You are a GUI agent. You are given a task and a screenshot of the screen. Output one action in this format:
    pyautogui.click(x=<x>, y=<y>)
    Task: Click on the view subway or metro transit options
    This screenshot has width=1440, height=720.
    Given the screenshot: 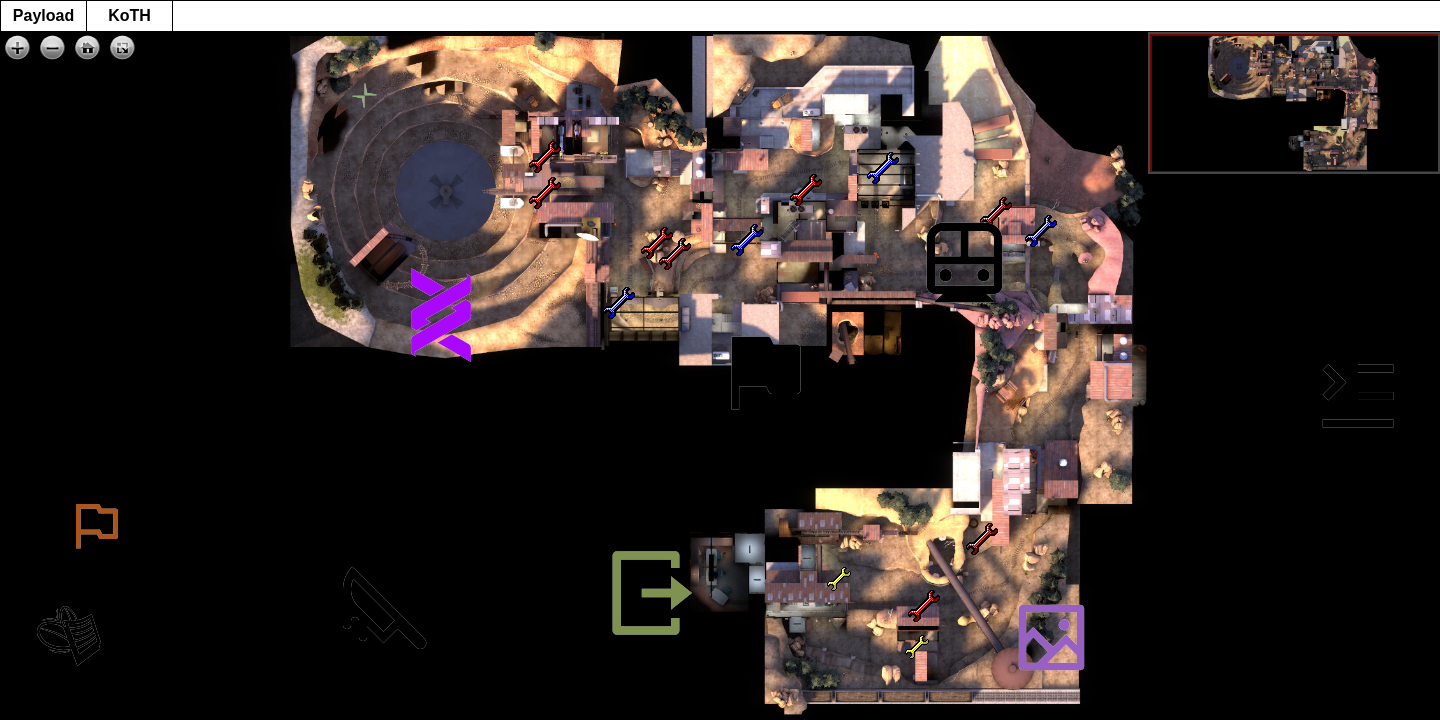 What is the action you would take?
    pyautogui.click(x=964, y=260)
    